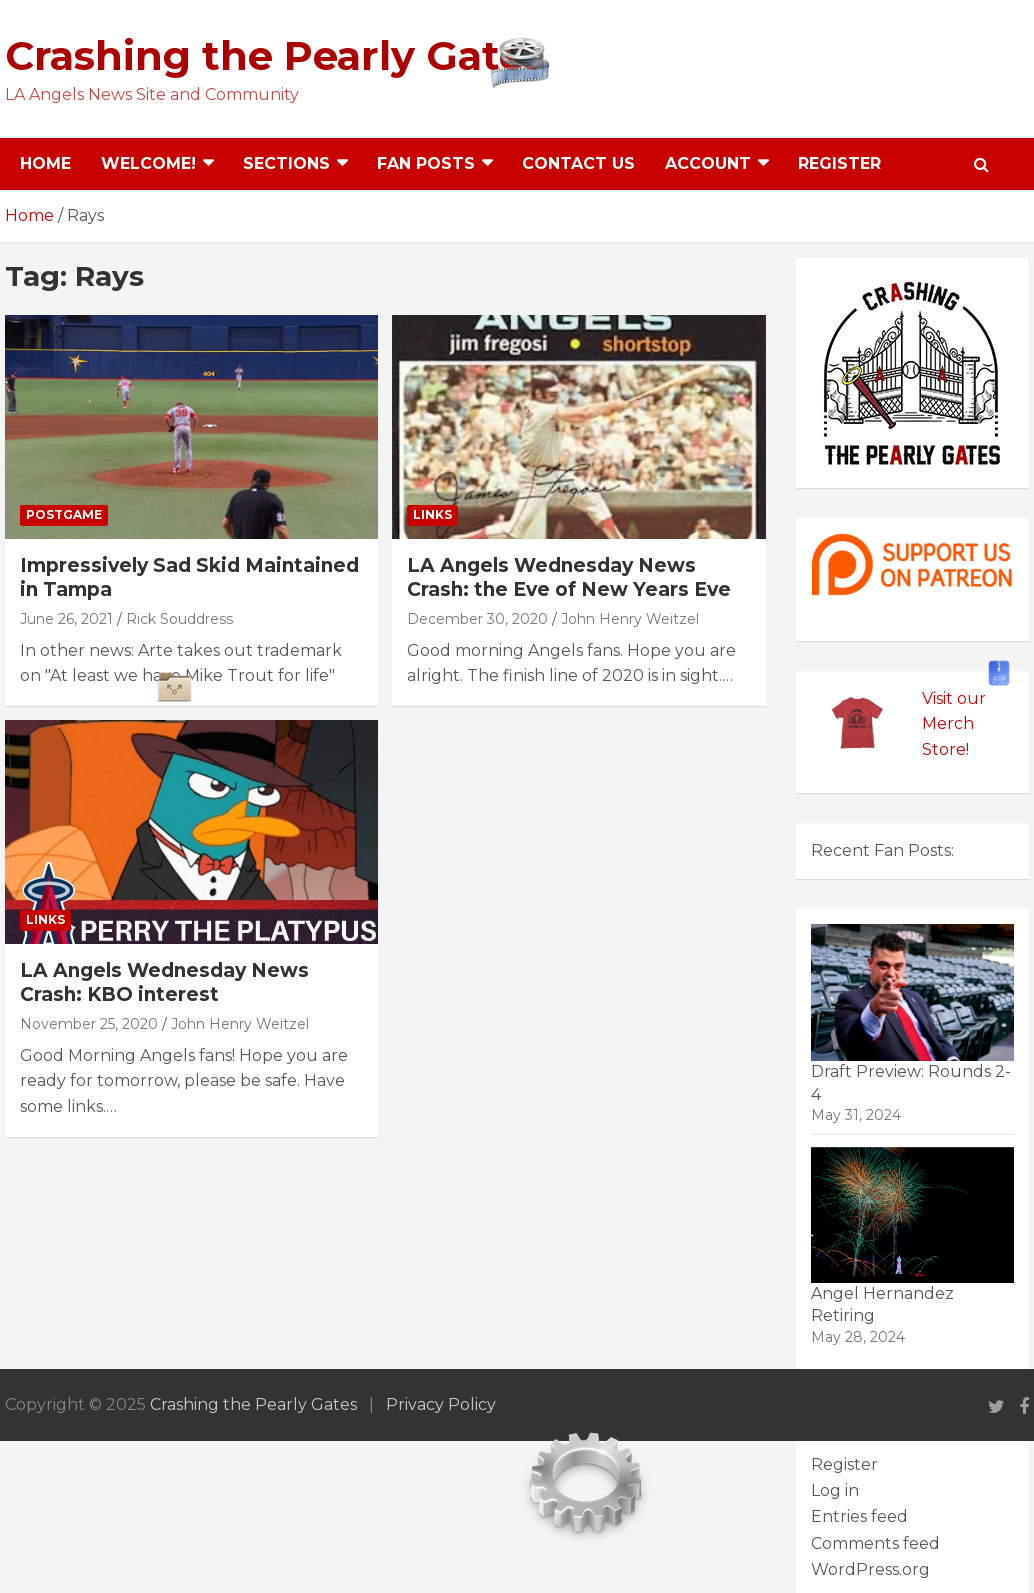 The image size is (1034, 1593). What do you see at coordinates (999, 673) in the screenshot?
I see `a gzip compressed archive file` at bounding box center [999, 673].